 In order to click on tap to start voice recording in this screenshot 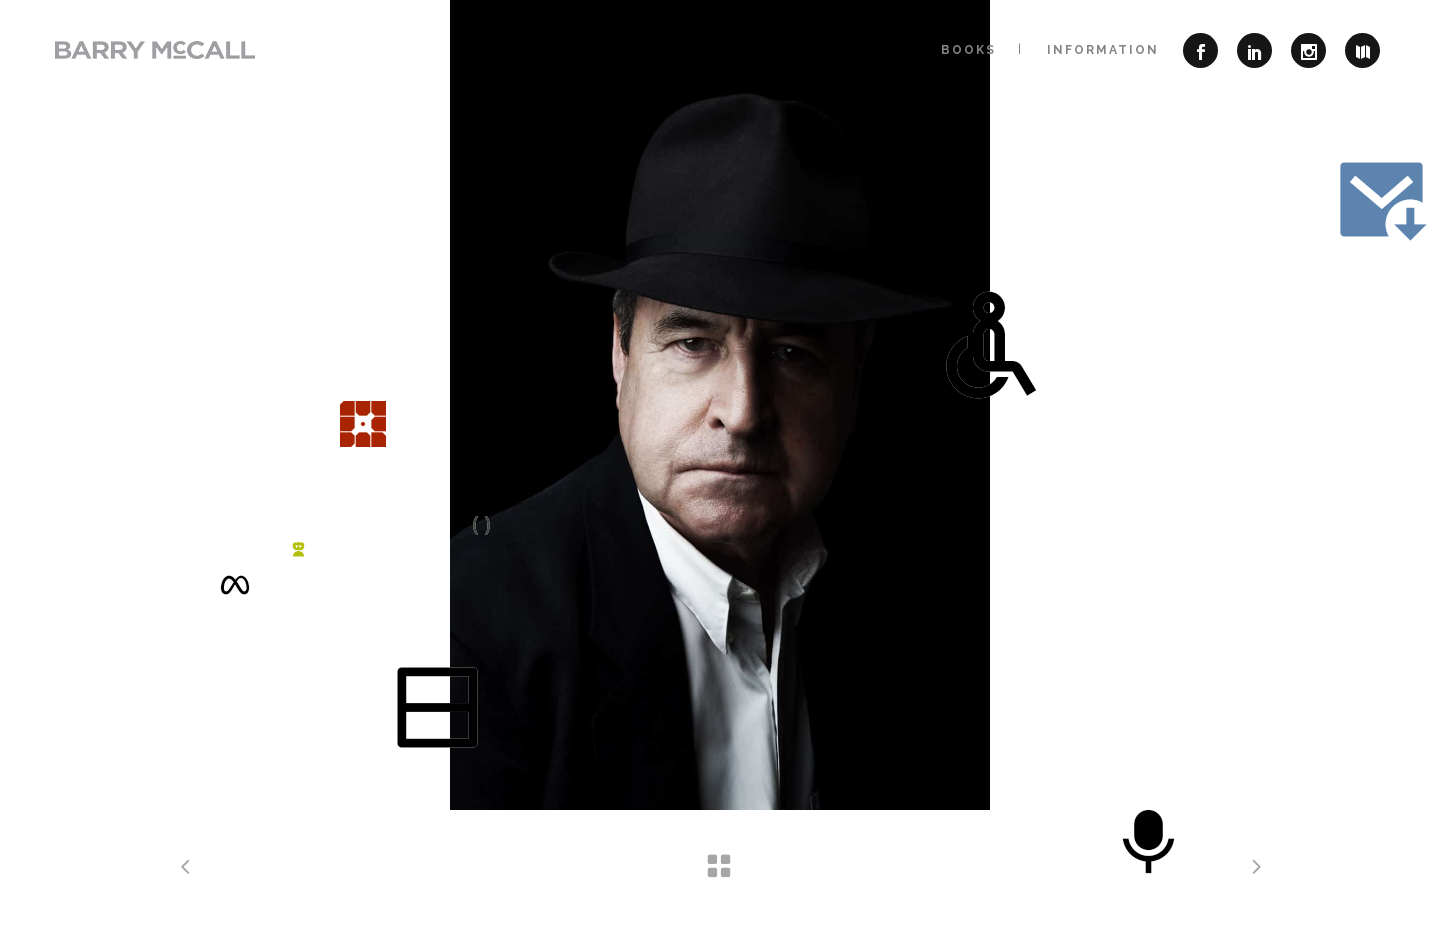, I will do `click(1148, 841)`.